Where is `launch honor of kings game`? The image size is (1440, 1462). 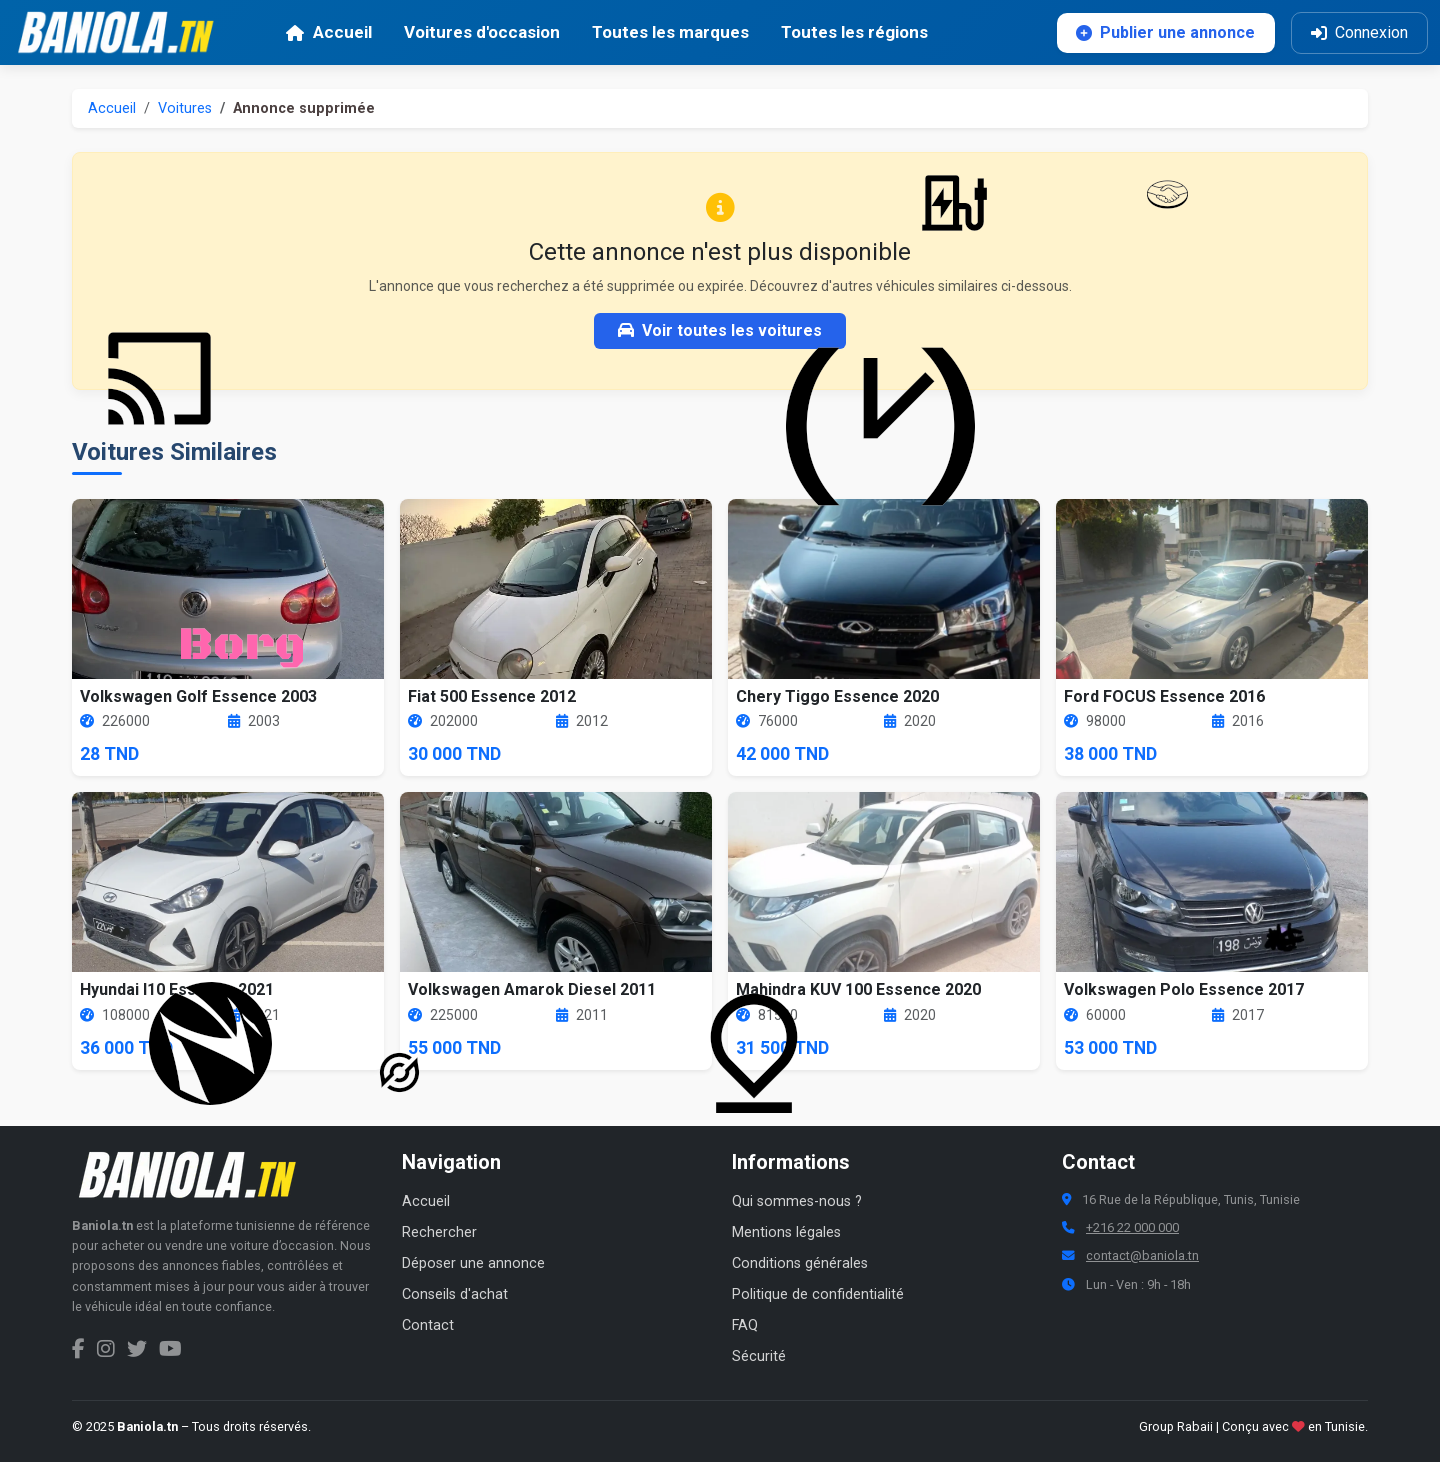 launch honor of kings game is located at coordinates (399, 1072).